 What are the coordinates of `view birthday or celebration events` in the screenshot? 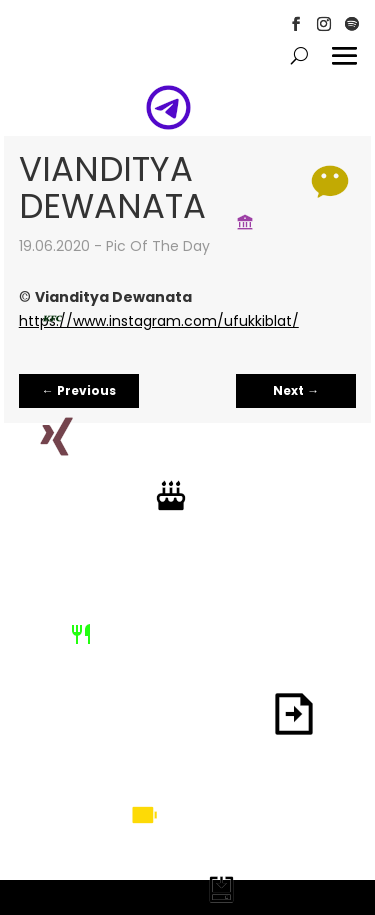 It's located at (171, 496).